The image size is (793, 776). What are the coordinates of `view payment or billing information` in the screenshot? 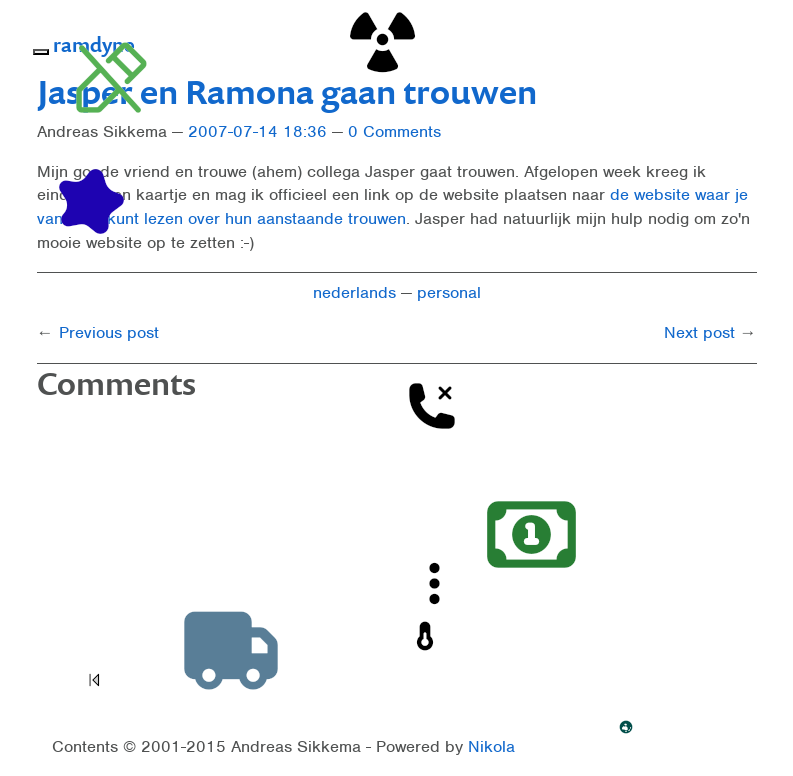 It's located at (531, 534).